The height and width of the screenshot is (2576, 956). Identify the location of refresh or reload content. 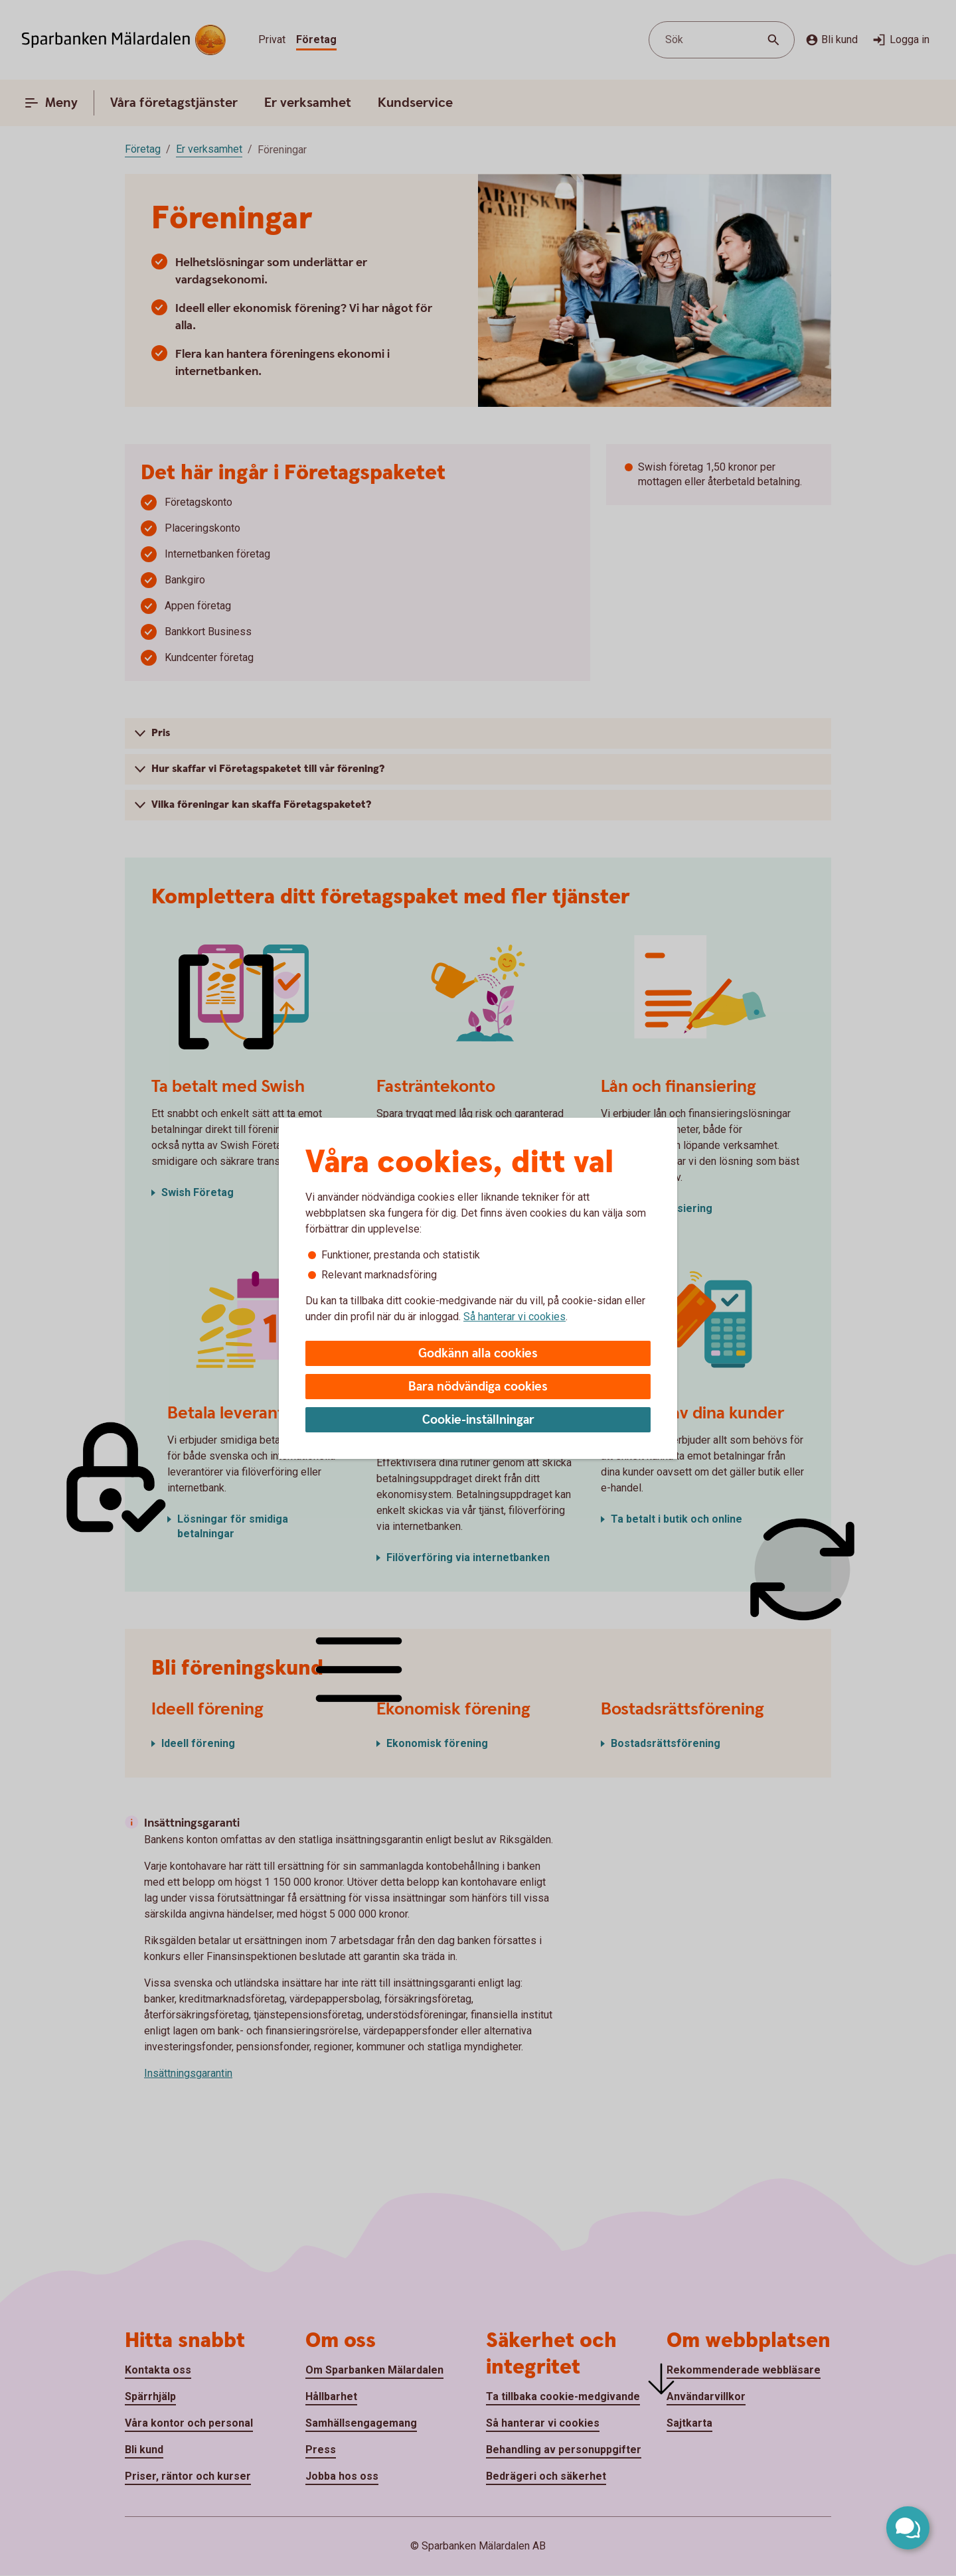
(802, 1569).